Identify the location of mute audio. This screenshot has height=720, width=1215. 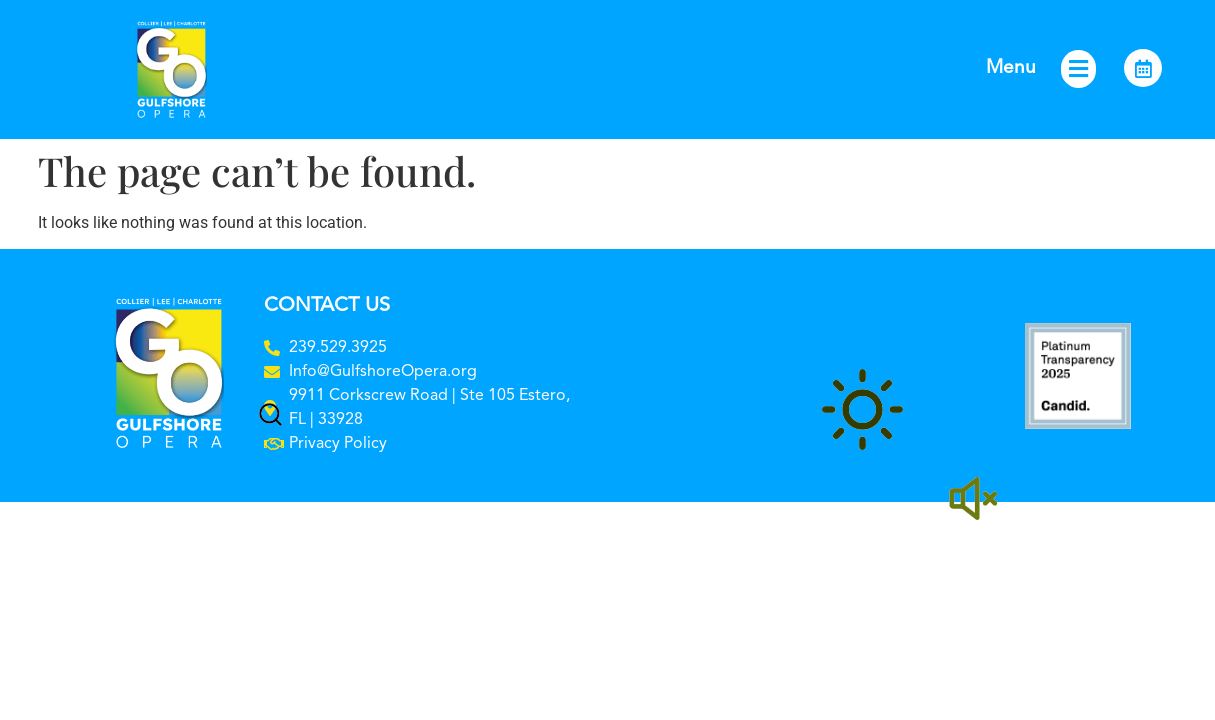
(972, 498).